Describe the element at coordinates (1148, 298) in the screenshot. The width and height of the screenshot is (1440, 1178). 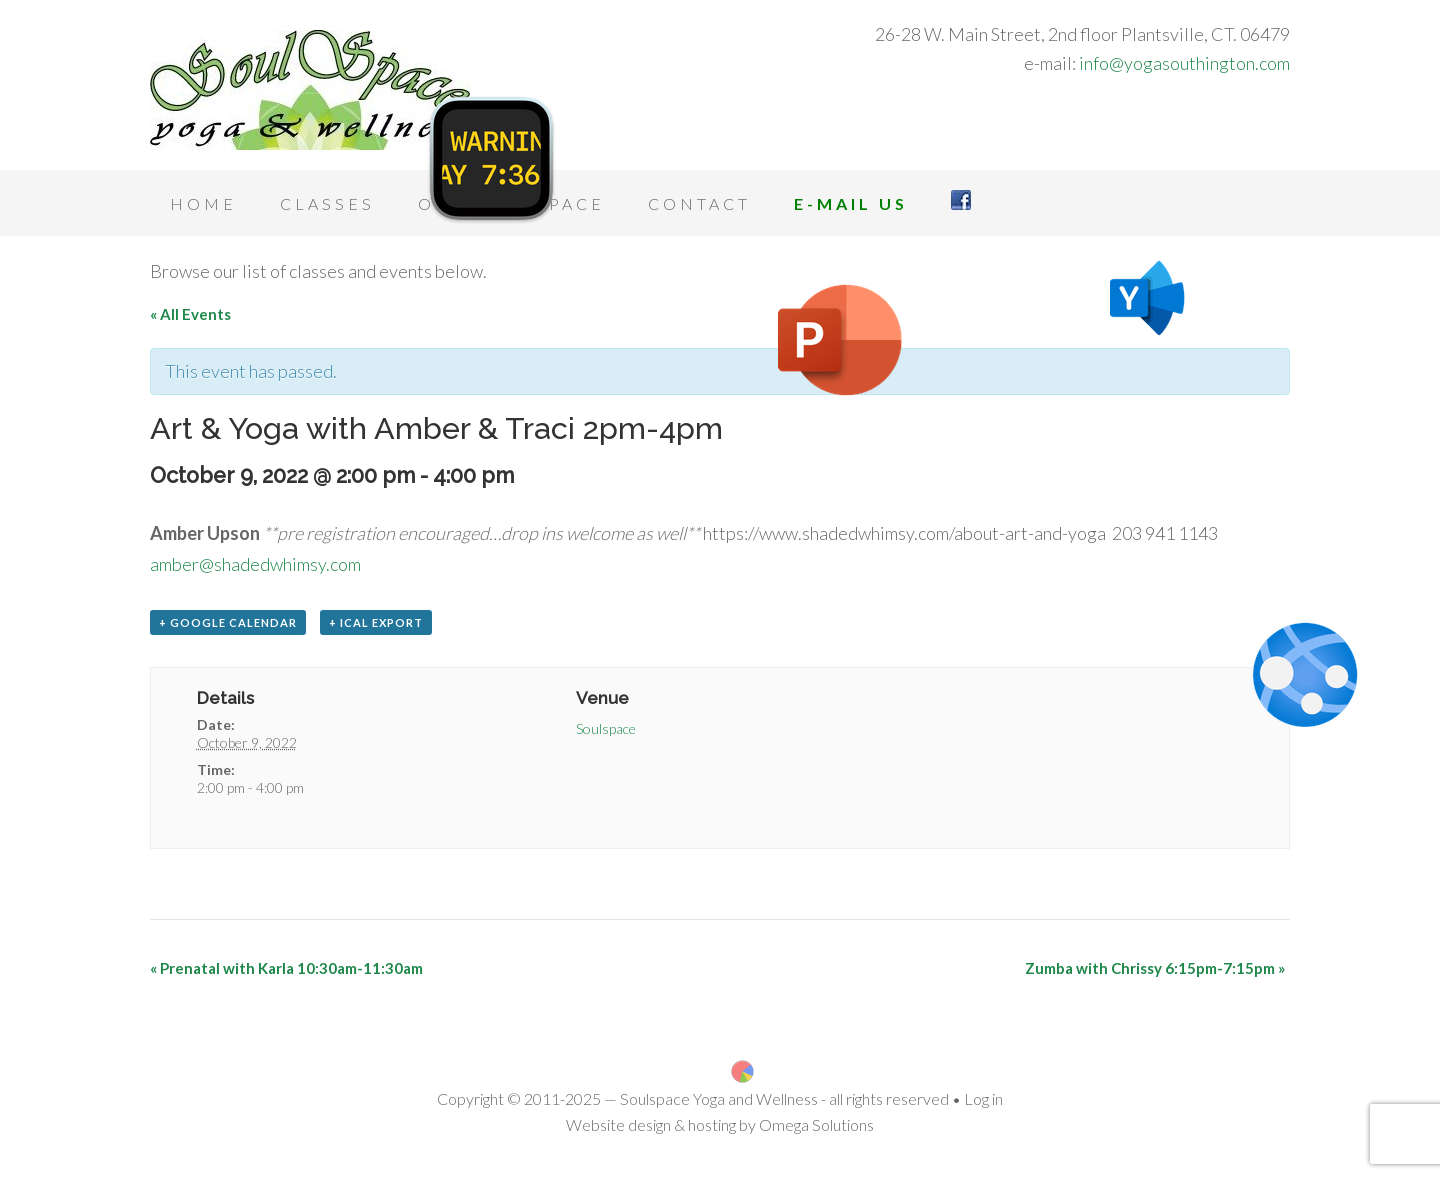
I see `open yammer enterprise social network` at that location.